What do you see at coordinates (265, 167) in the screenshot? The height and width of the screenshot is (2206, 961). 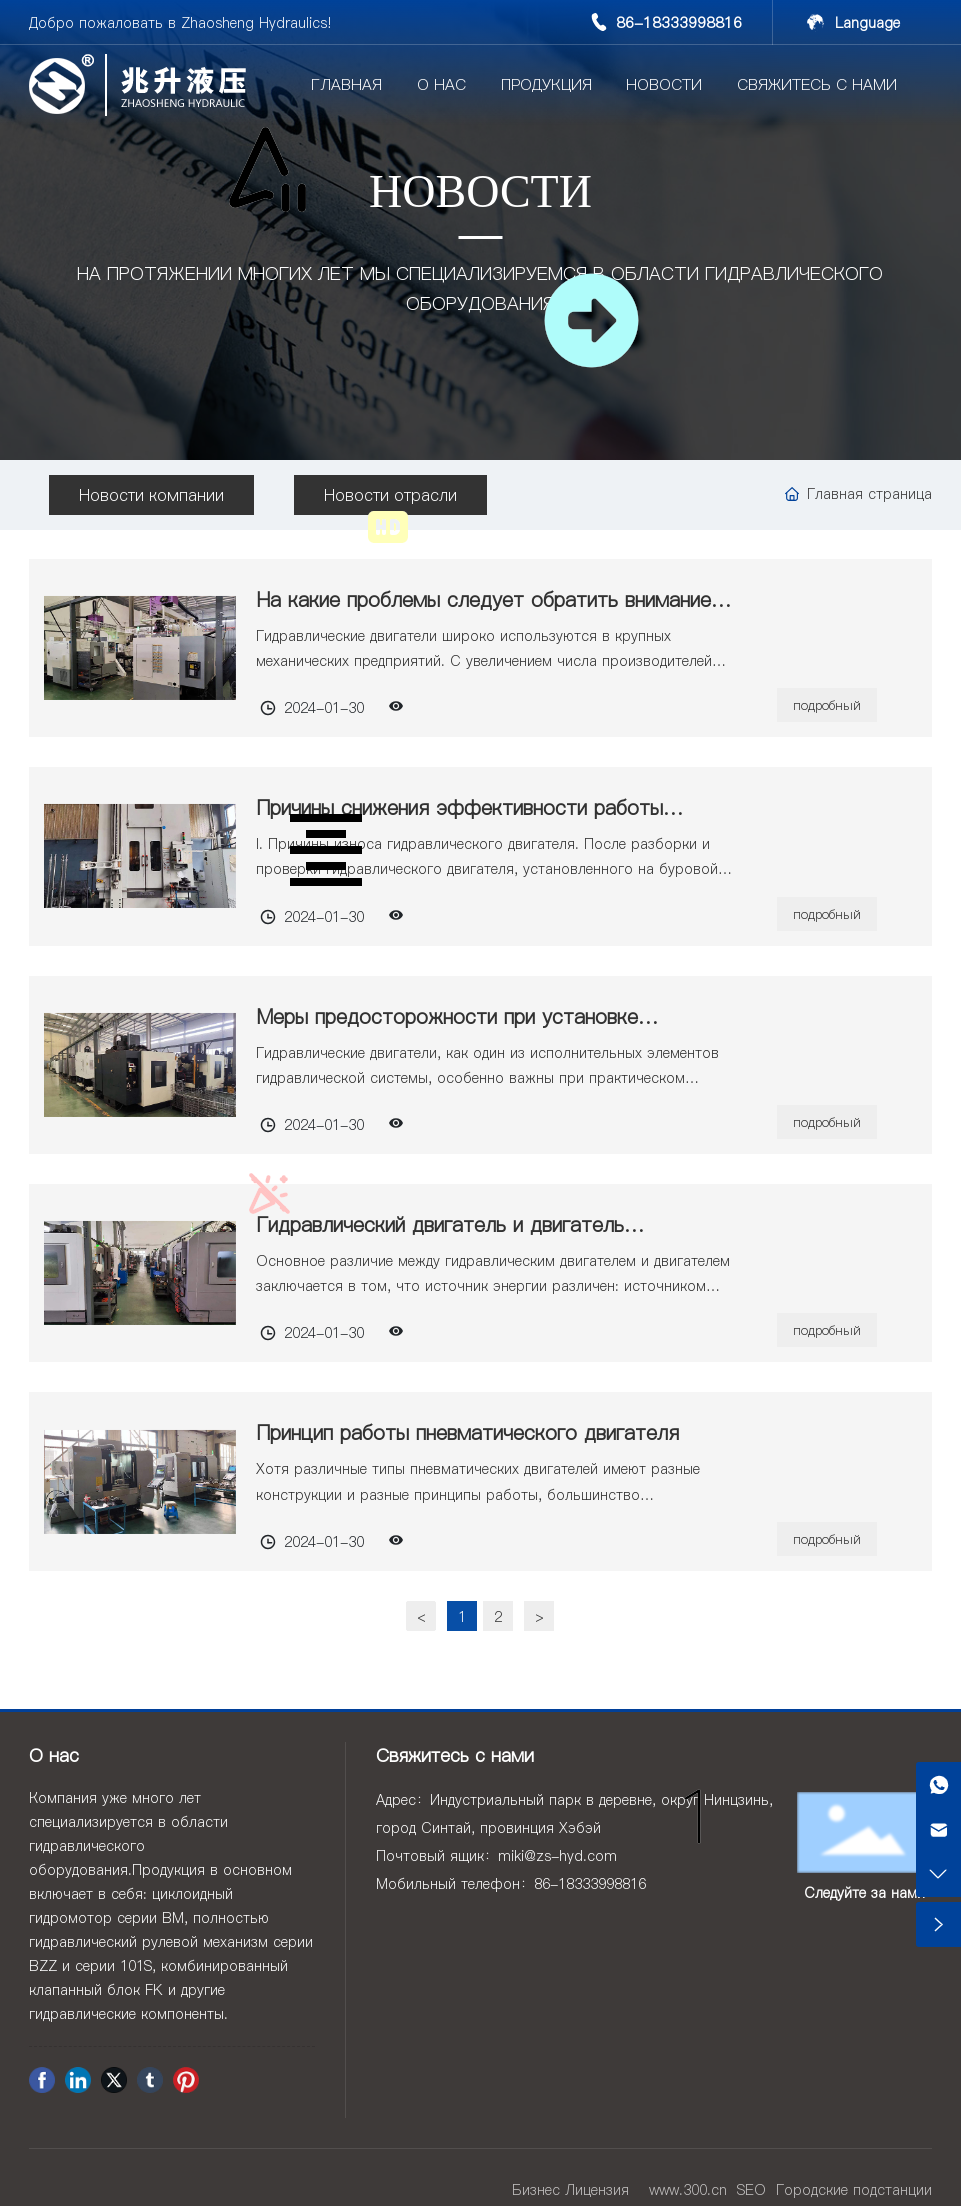 I see `pause current navigation or directions` at bounding box center [265, 167].